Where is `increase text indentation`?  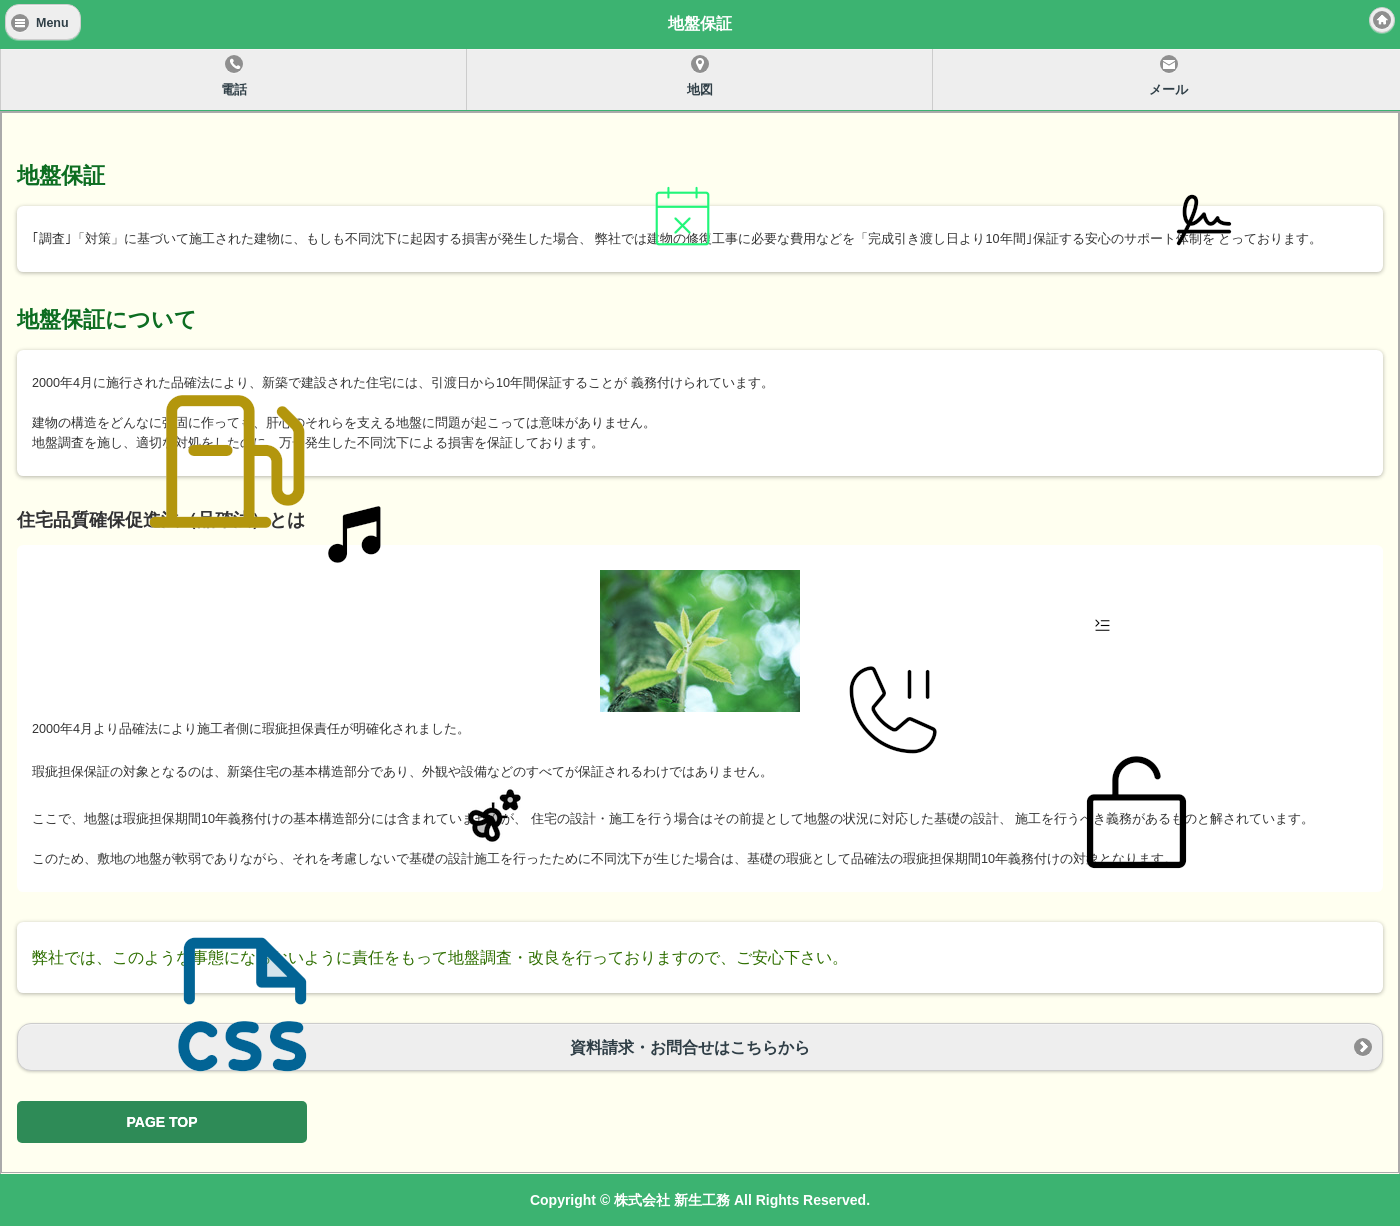
increase text indentation is located at coordinates (1102, 625).